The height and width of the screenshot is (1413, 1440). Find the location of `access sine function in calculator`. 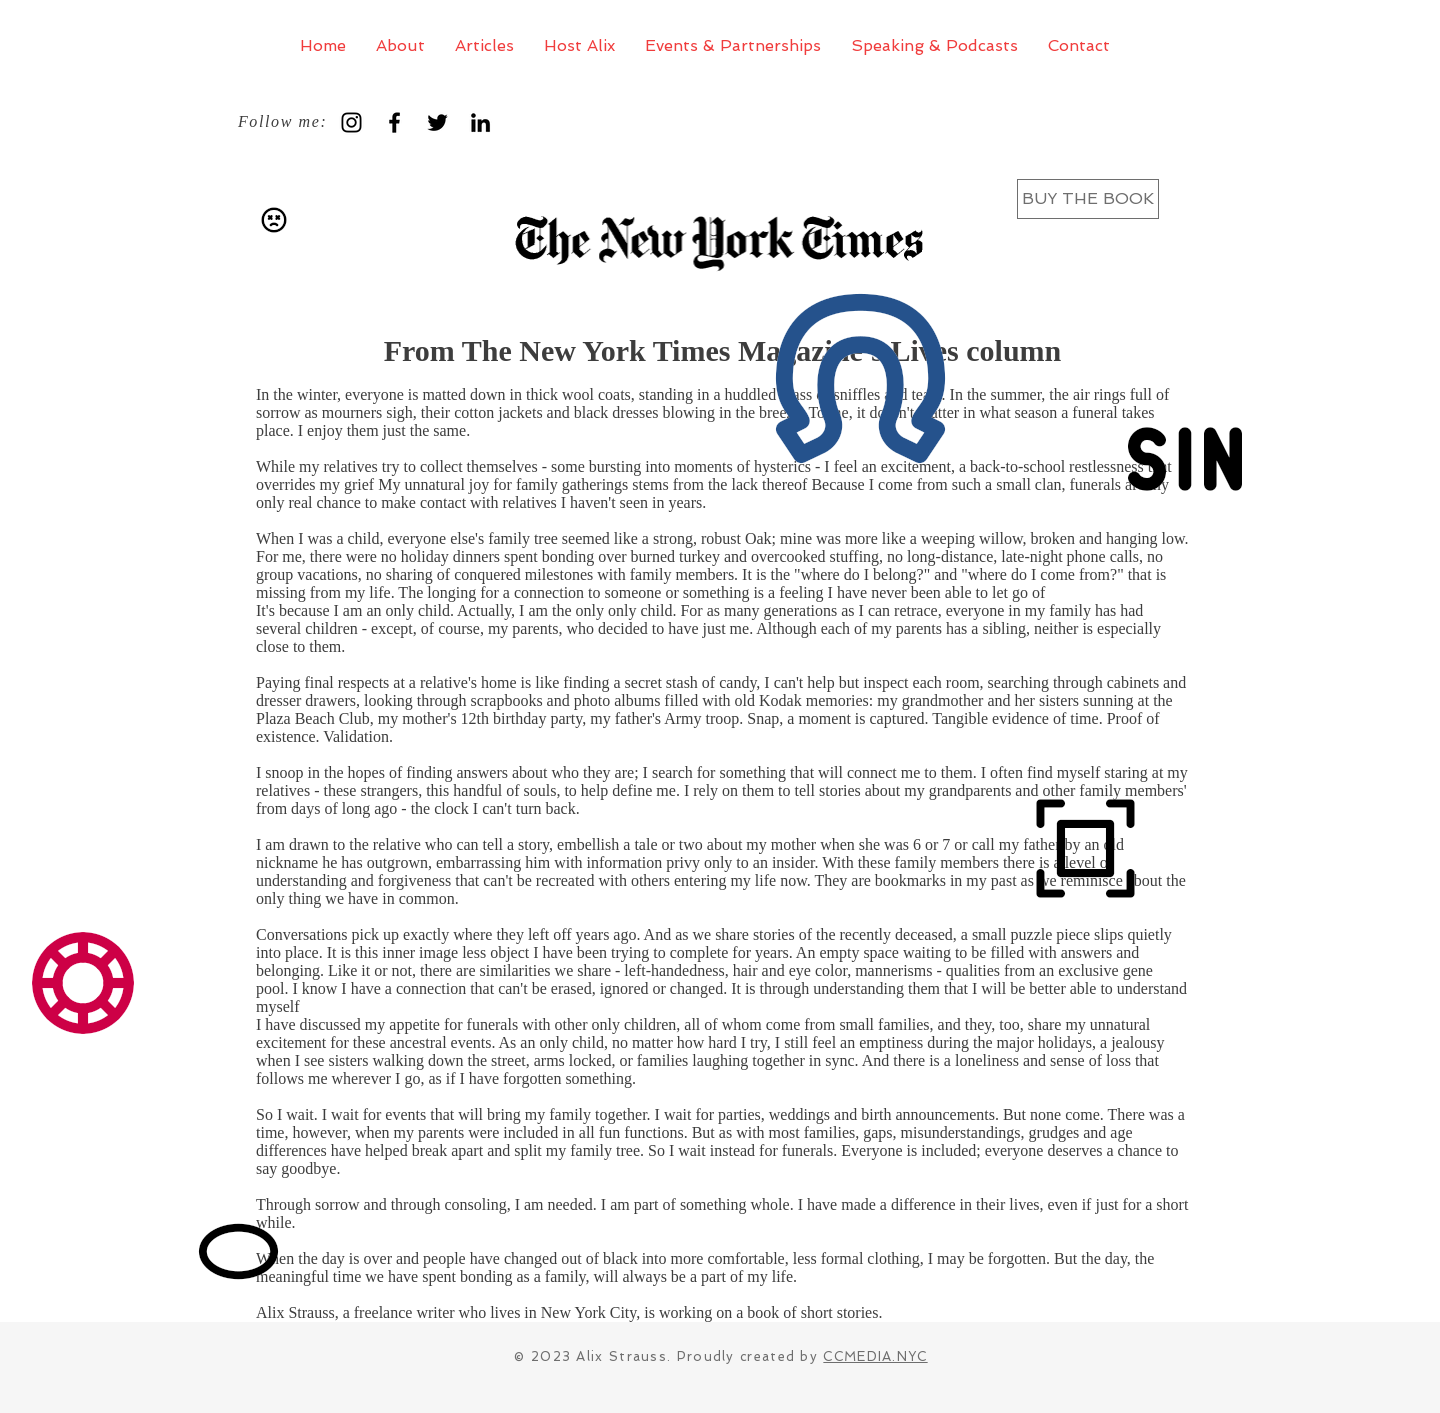

access sine function in calculator is located at coordinates (1185, 459).